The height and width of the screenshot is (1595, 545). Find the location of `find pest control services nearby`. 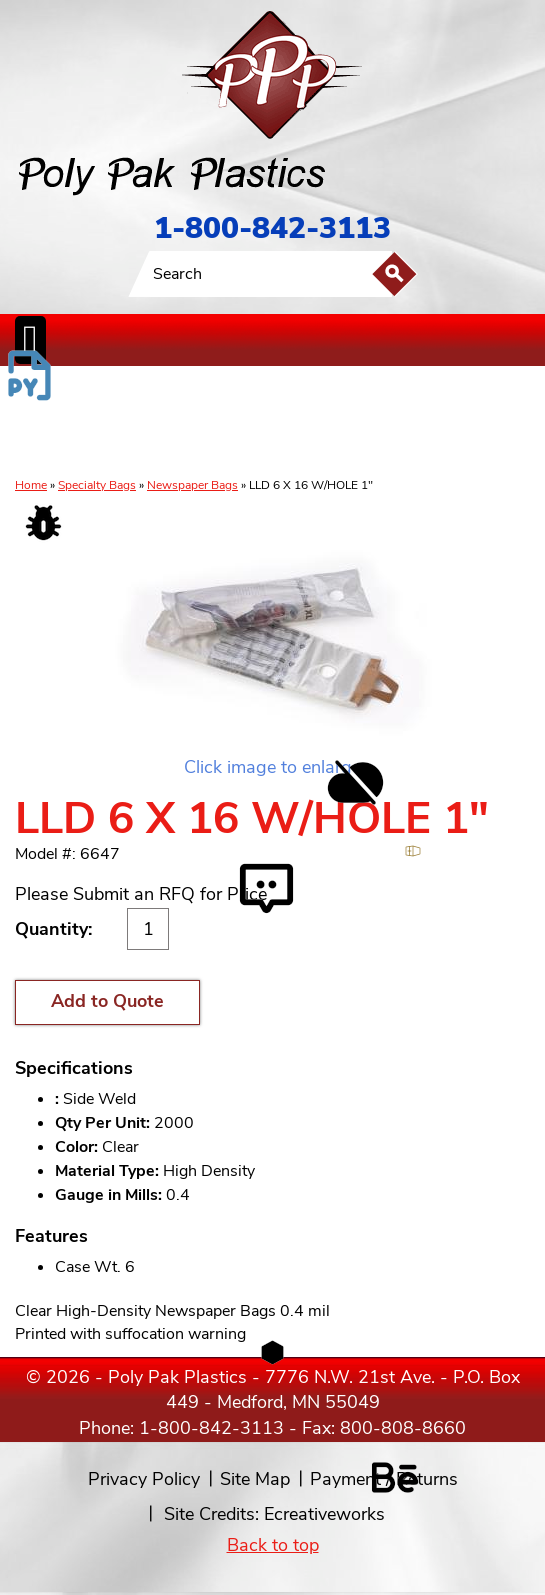

find pest control services nearby is located at coordinates (43, 522).